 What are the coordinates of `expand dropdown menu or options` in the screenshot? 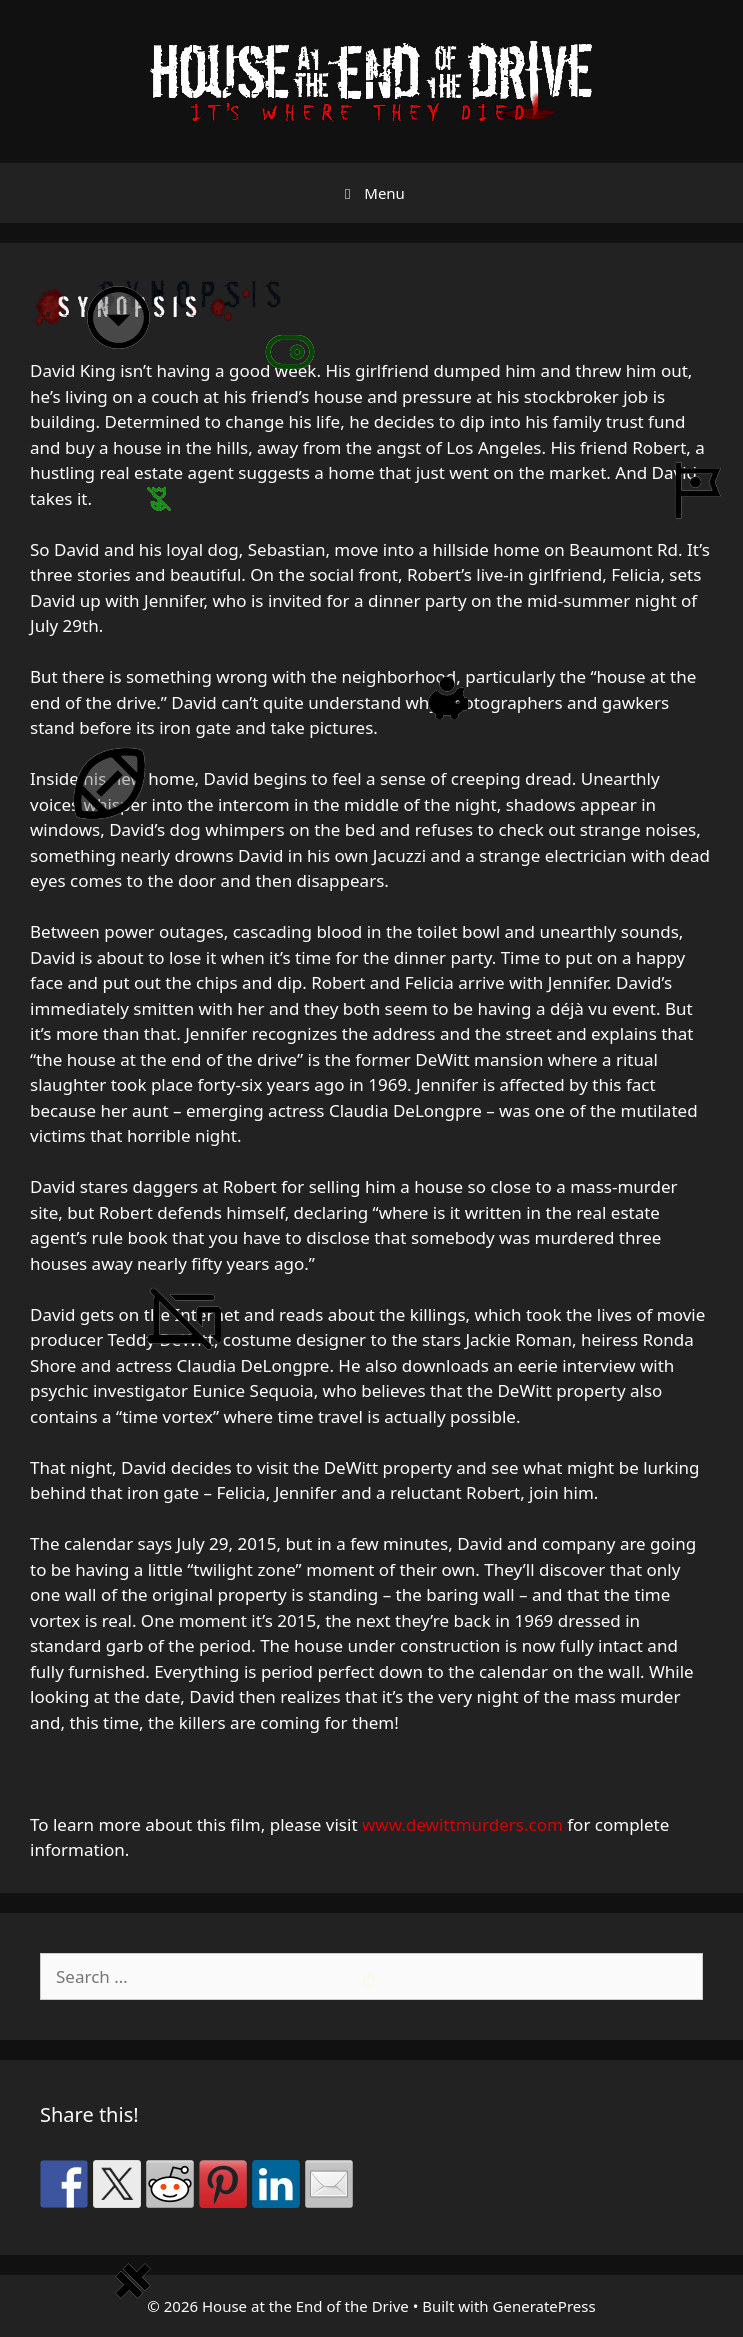 It's located at (118, 317).